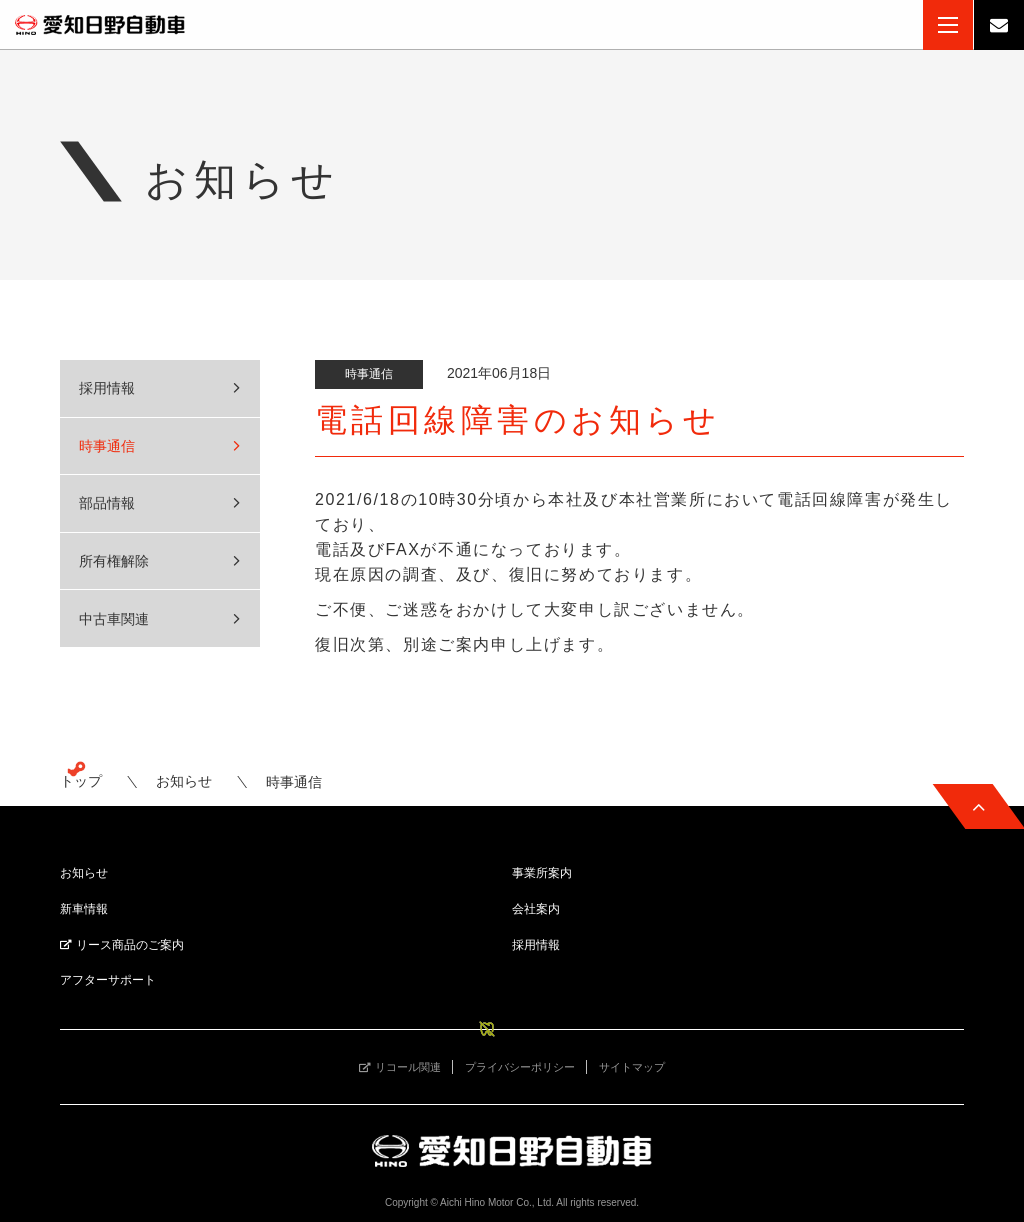  Describe the element at coordinates (487, 1029) in the screenshot. I see `dental services unavailable` at that location.